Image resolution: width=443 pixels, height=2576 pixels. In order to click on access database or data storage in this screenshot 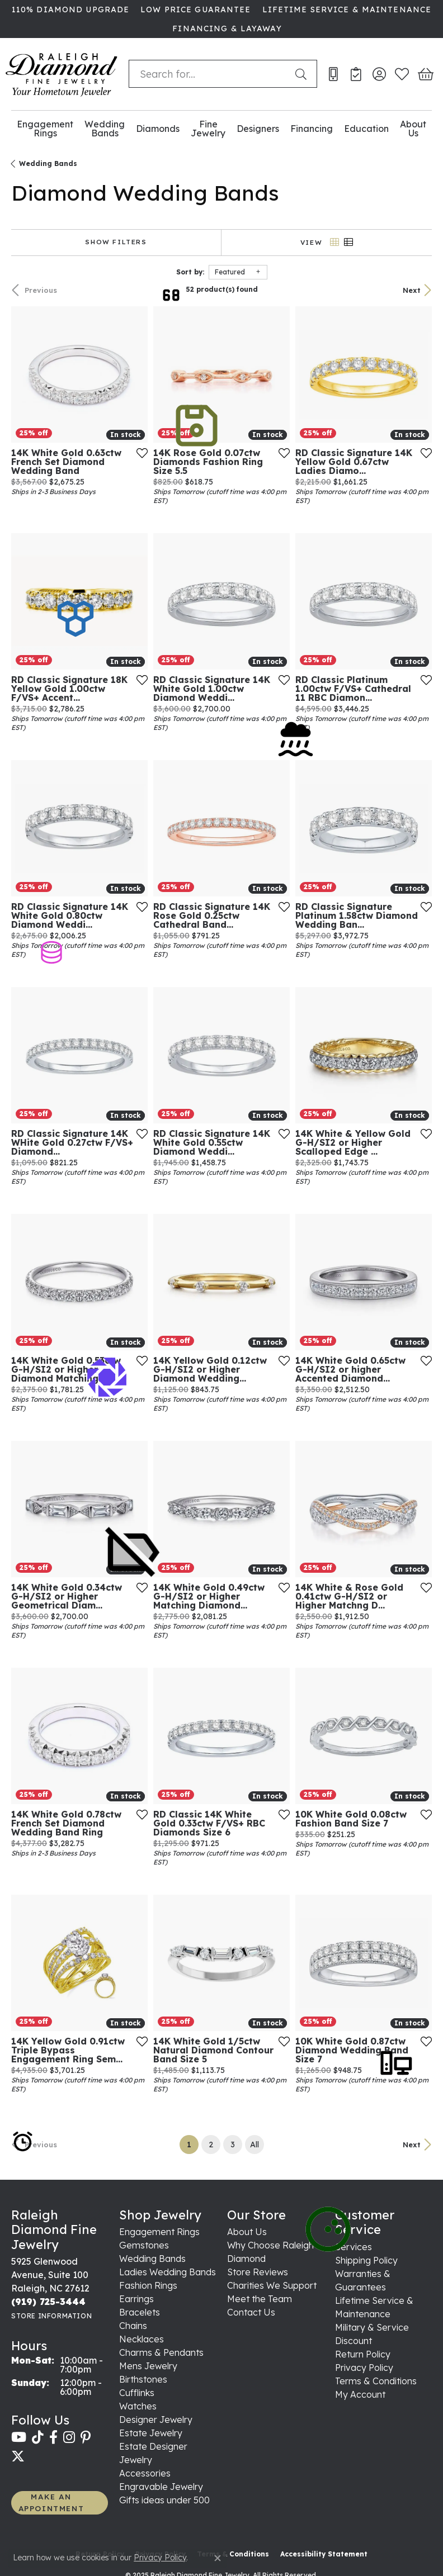, I will do `click(51, 952)`.